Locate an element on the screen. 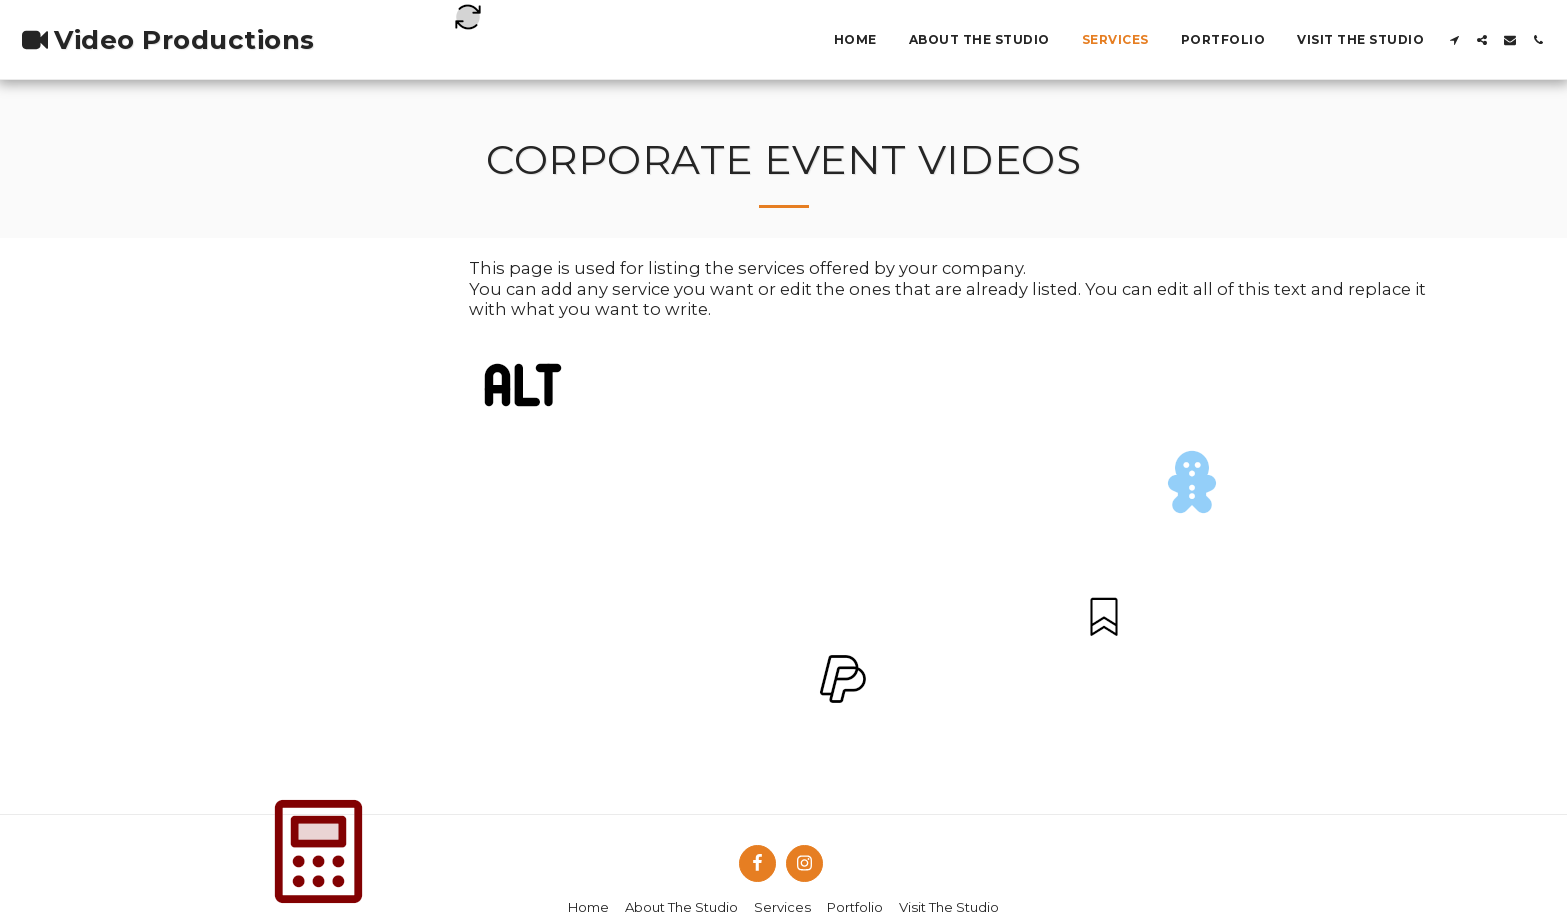  save item to bookmarks is located at coordinates (1104, 616).